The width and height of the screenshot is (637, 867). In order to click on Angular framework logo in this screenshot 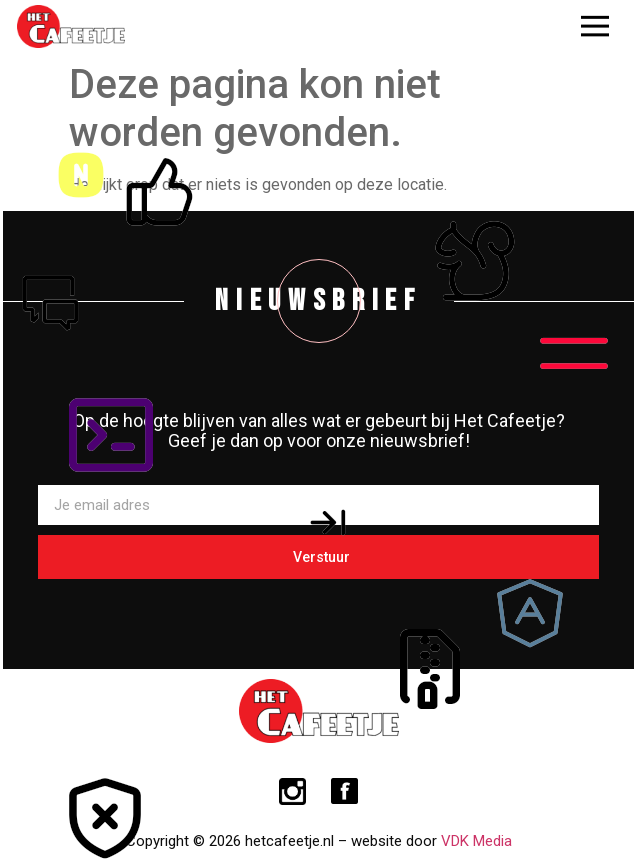, I will do `click(530, 612)`.